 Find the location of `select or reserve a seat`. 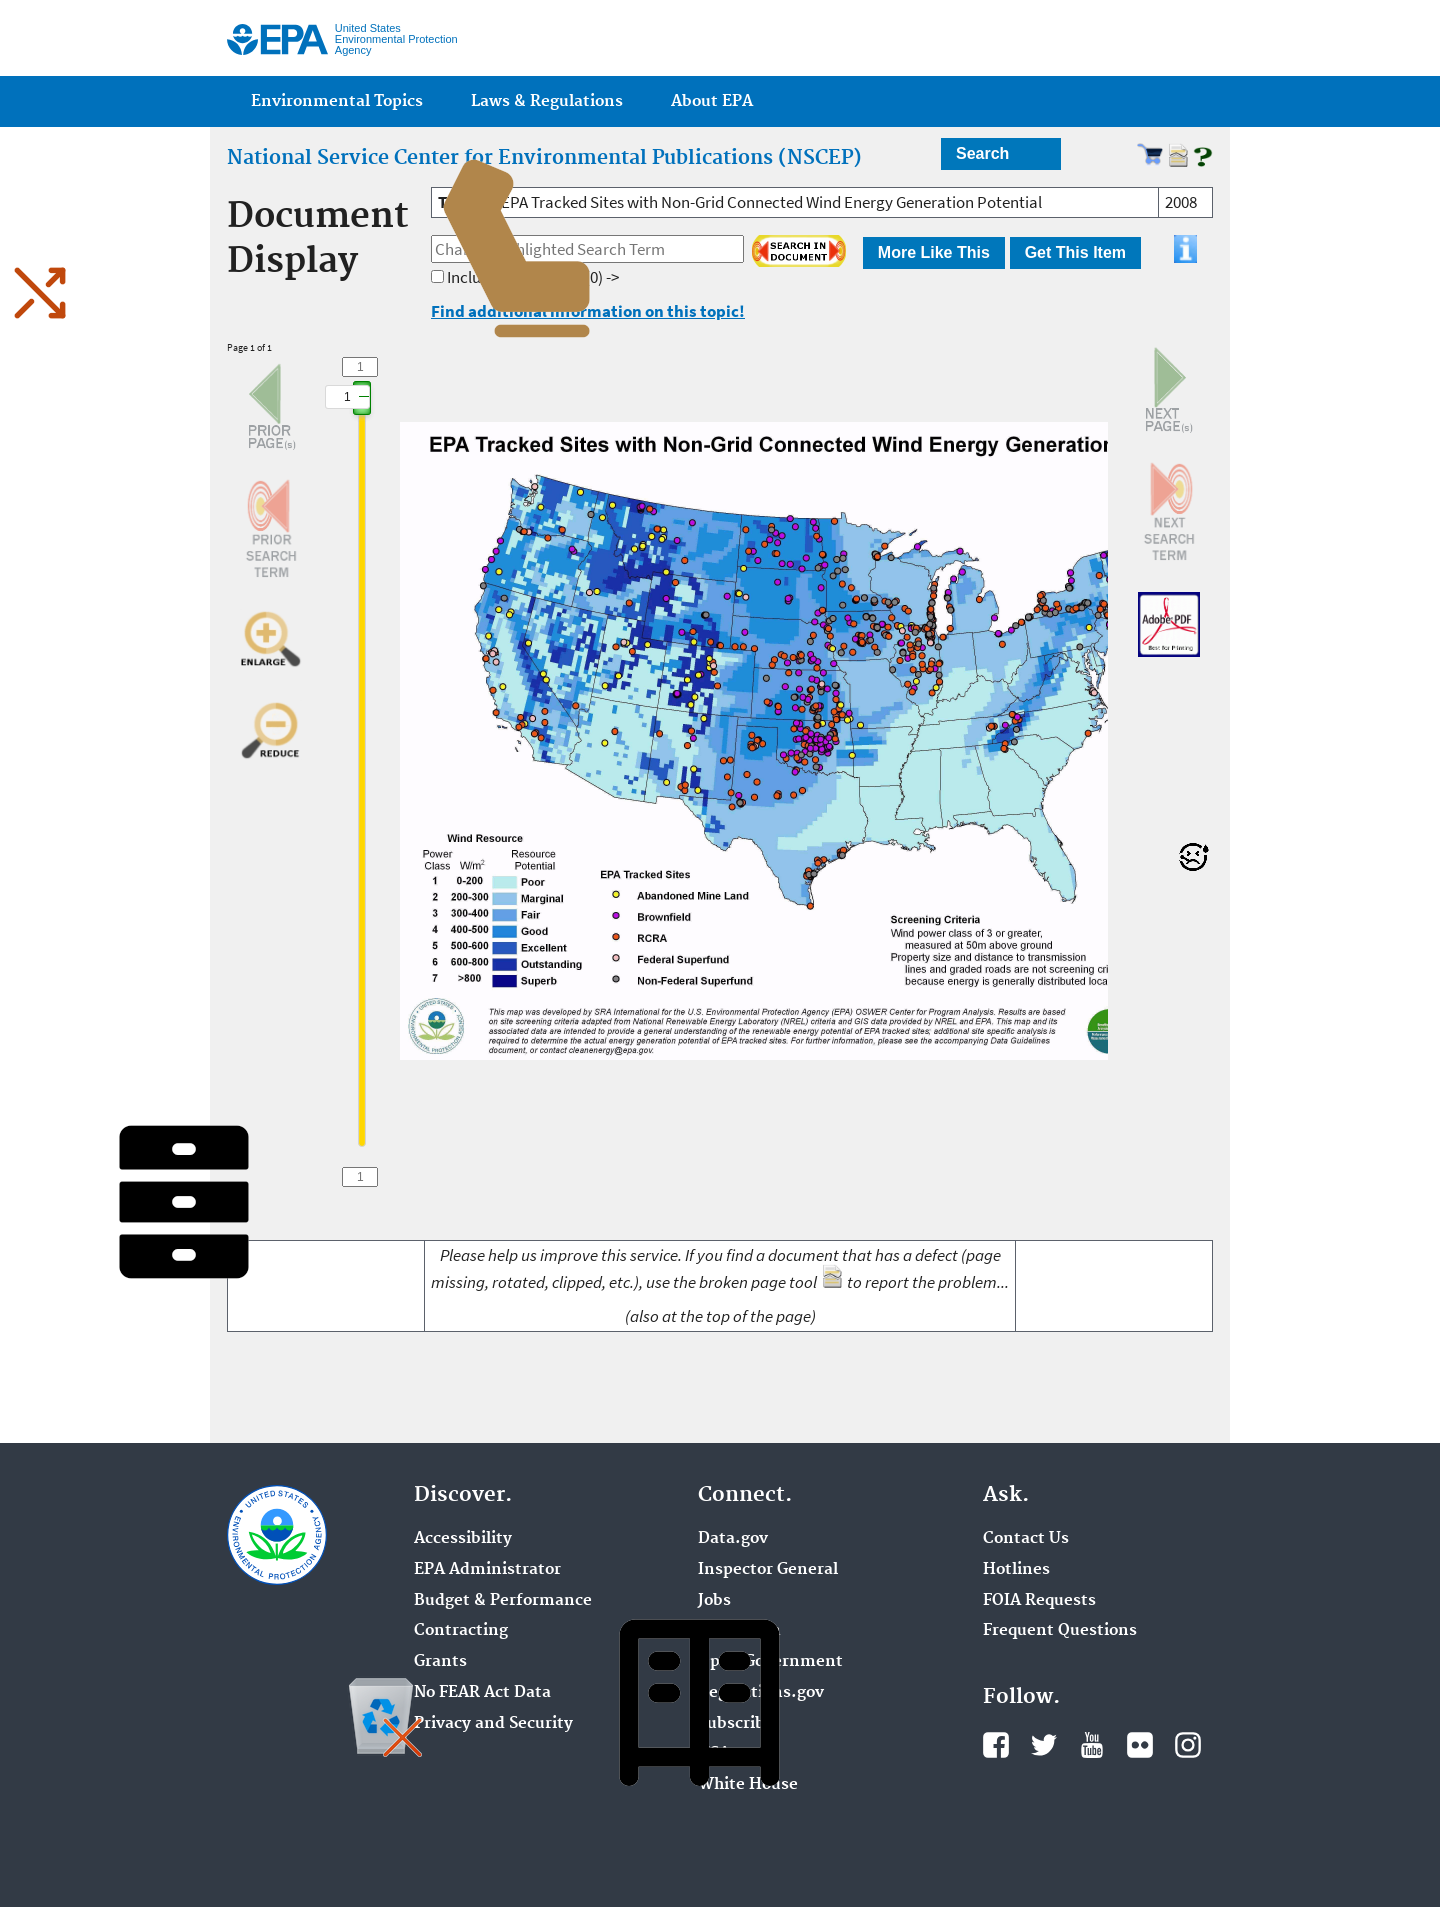

select or reserve a seat is located at coordinates (513, 248).